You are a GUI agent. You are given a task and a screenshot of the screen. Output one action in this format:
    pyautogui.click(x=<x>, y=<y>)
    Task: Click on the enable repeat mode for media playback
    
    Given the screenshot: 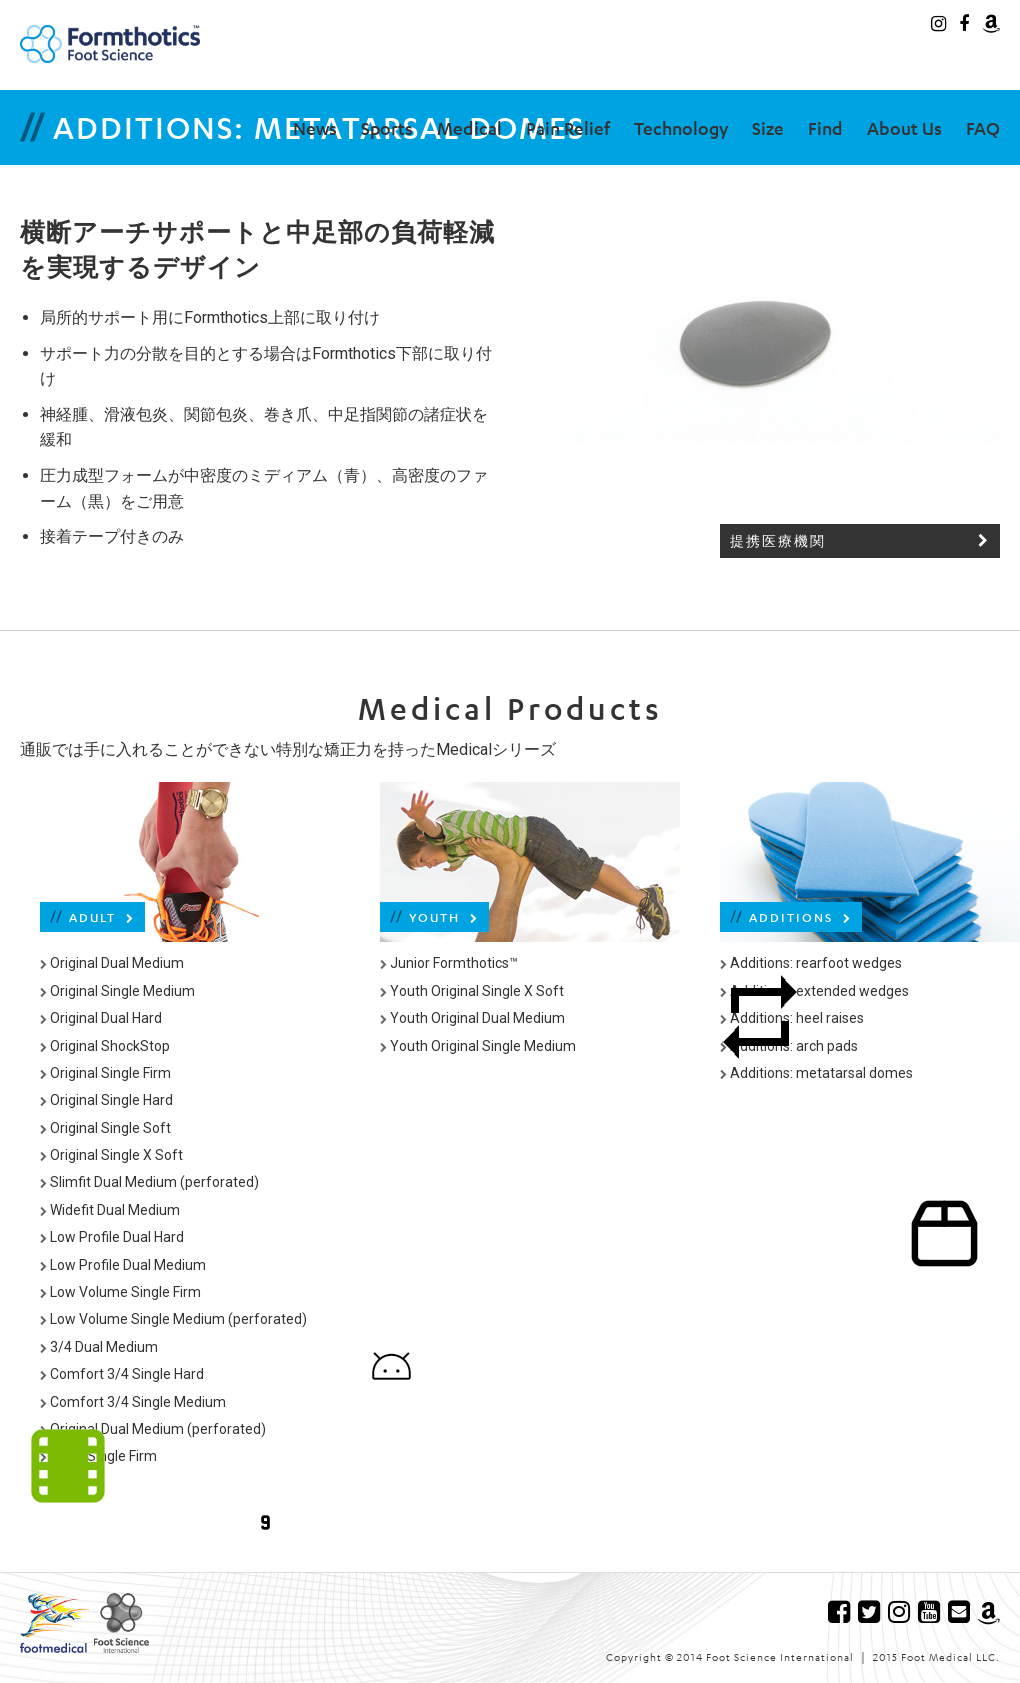 What is the action you would take?
    pyautogui.click(x=760, y=1017)
    